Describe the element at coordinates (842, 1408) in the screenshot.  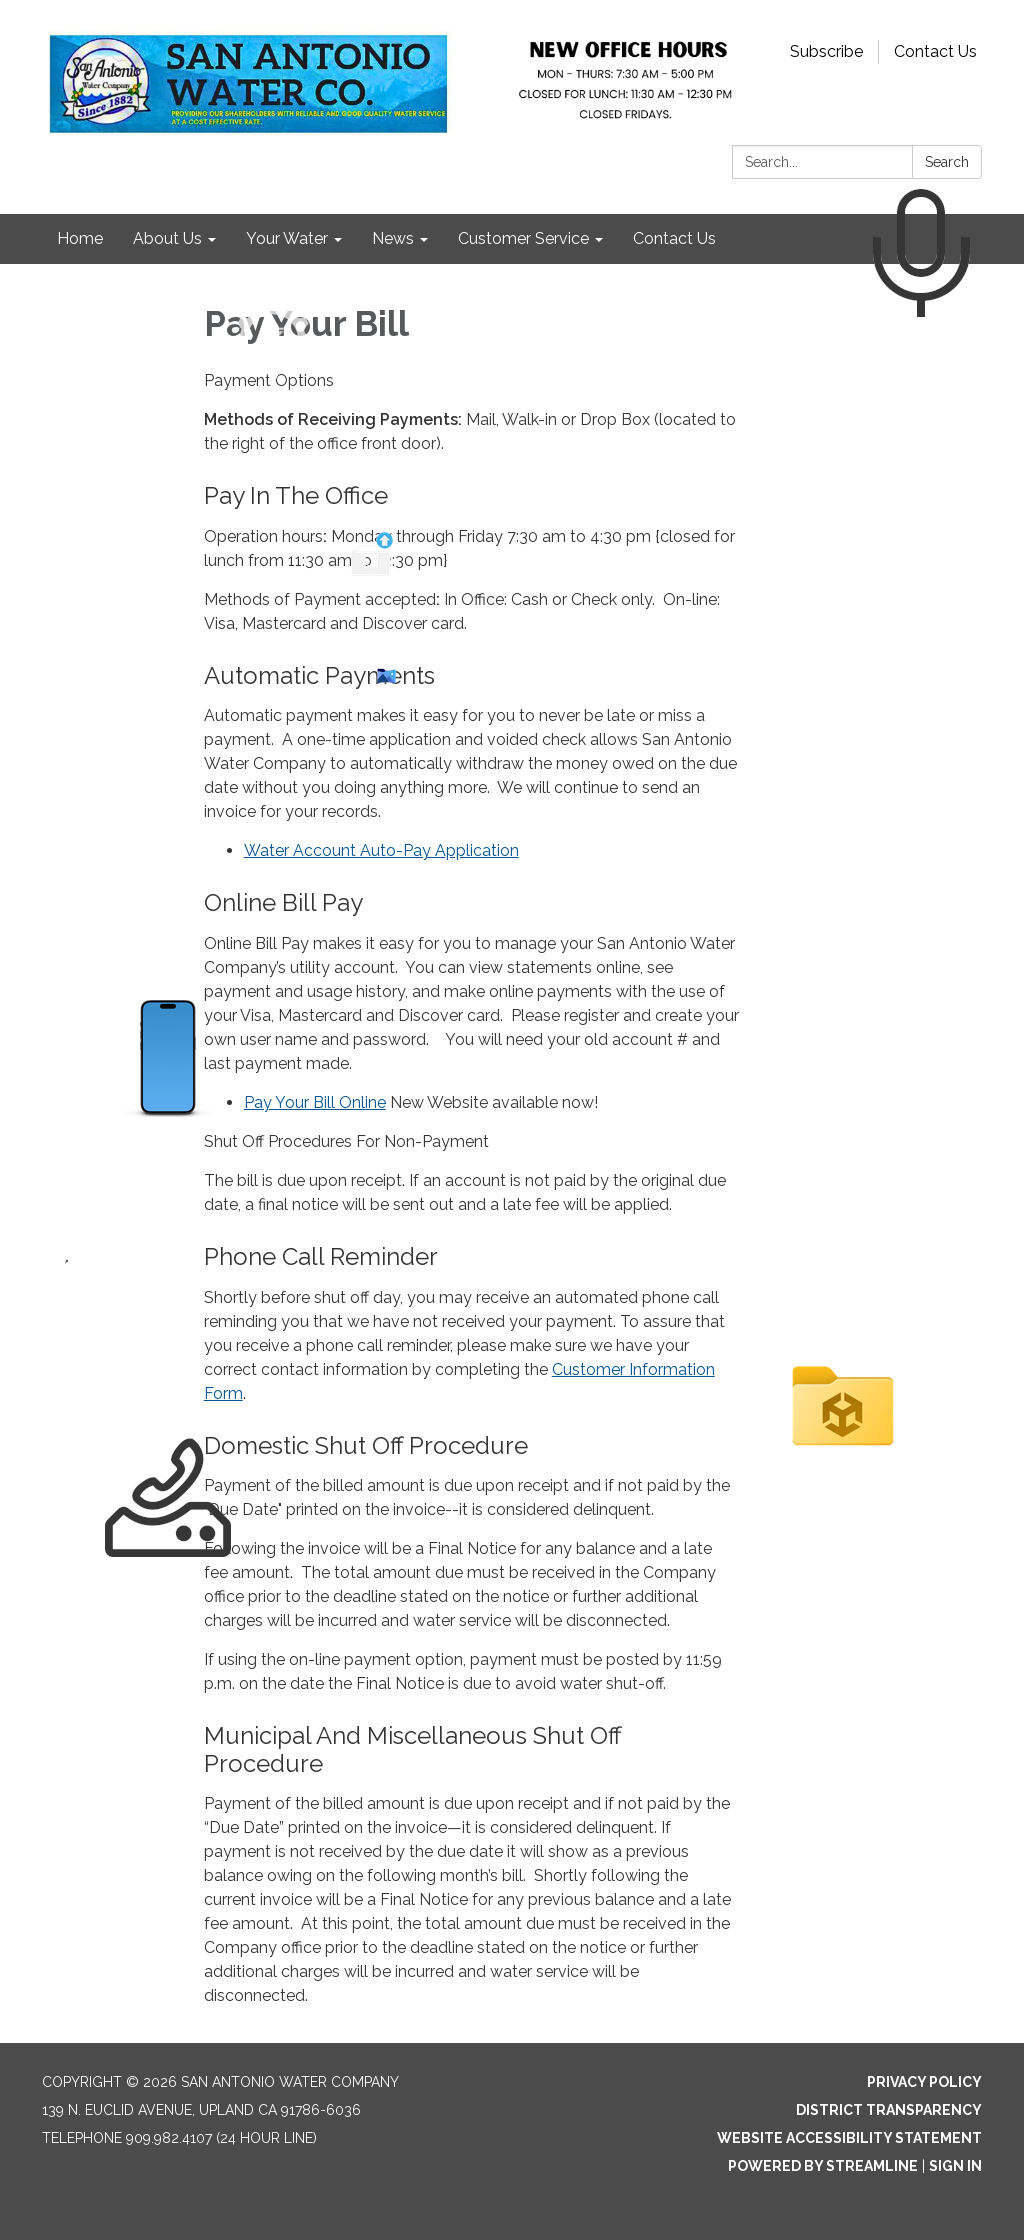
I see `open unity project files folder` at that location.